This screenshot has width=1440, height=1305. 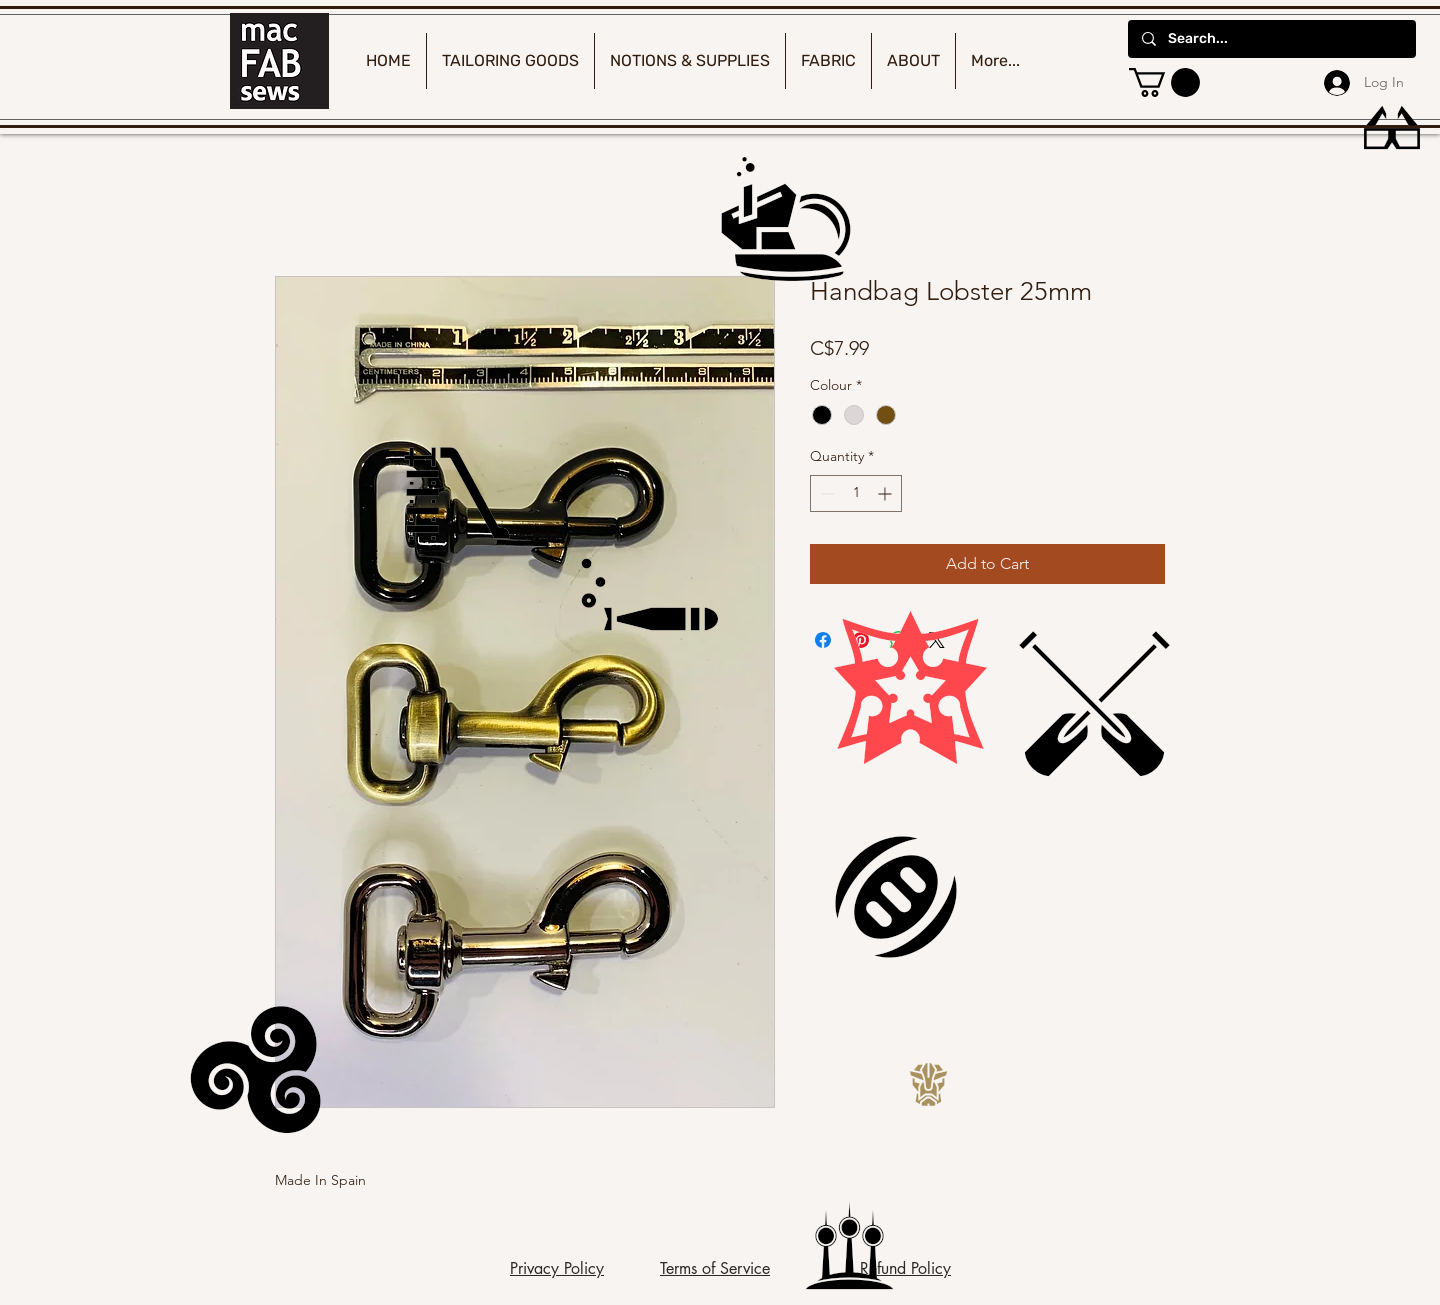 I want to click on launch torpedo attack in naval combat game, so click(x=649, y=619).